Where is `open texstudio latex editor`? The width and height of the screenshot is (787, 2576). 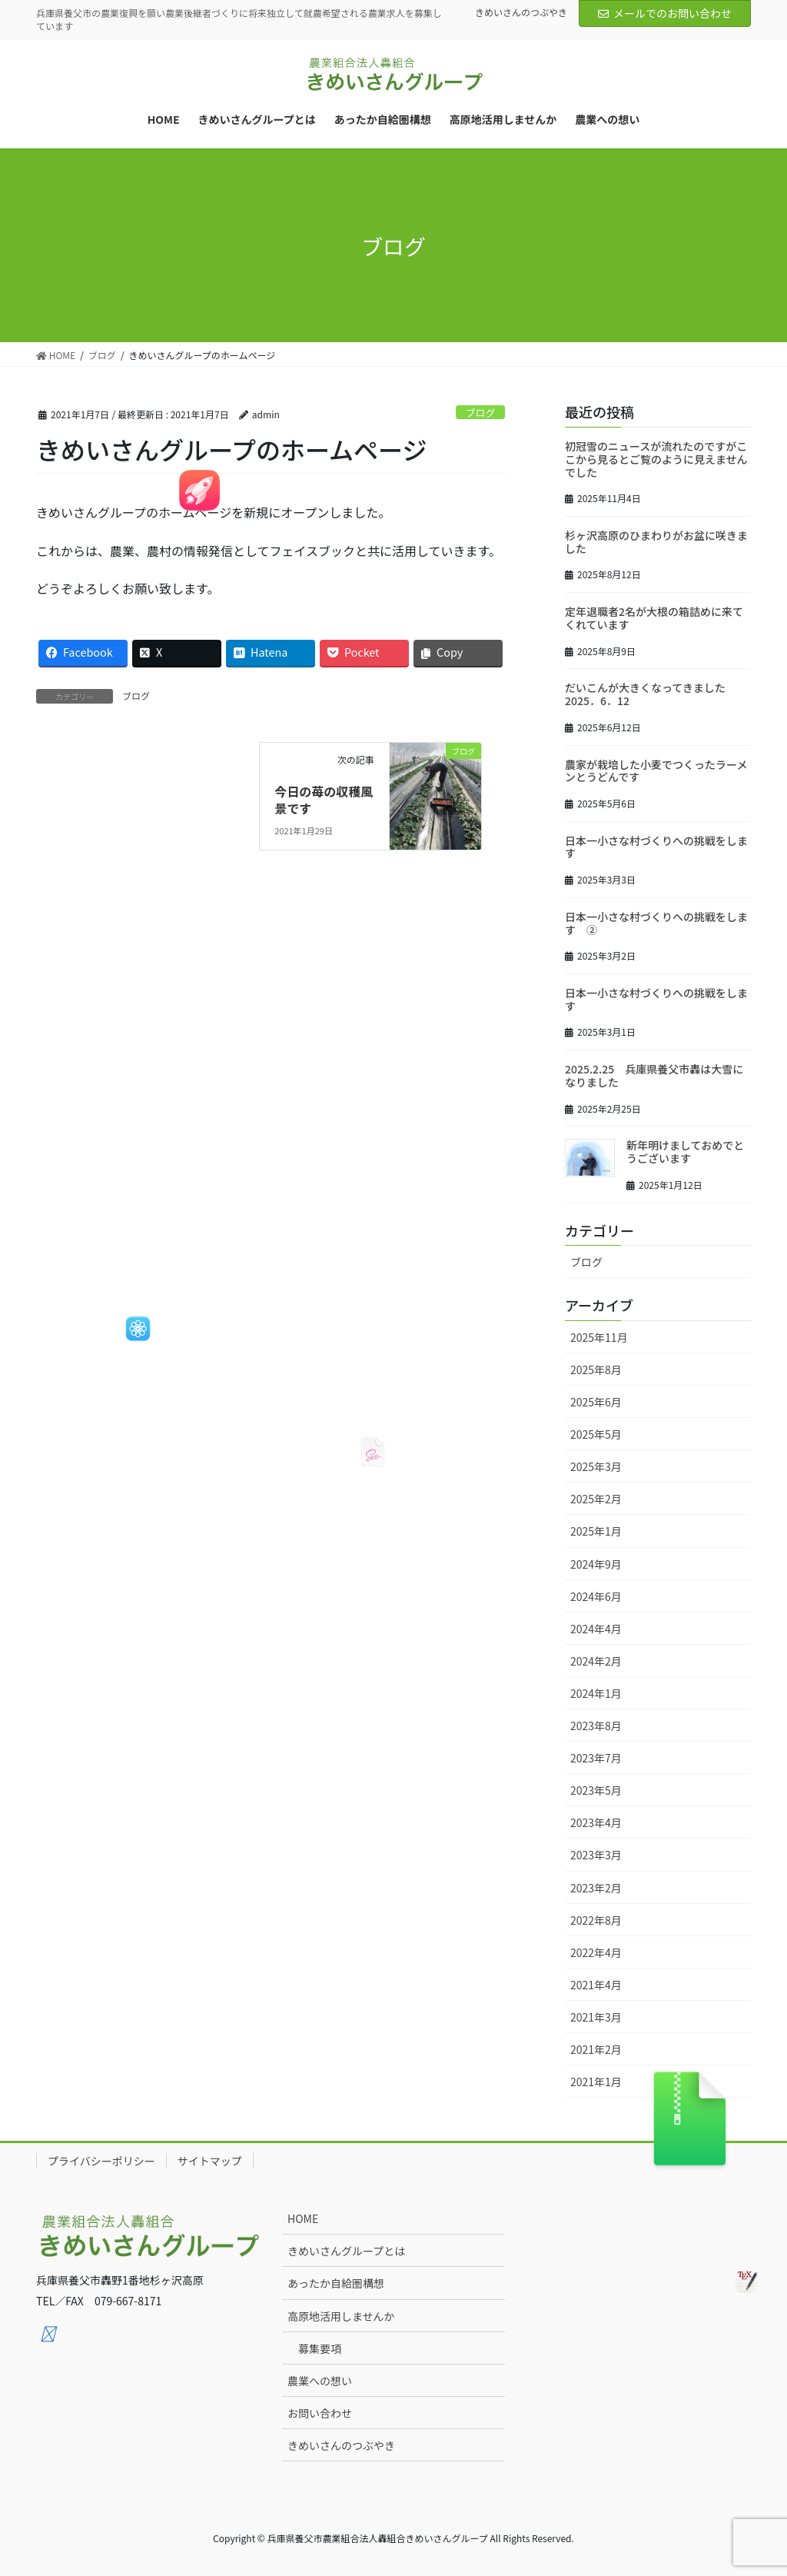
open texstudio latex editor is located at coordinates (745, 2280).